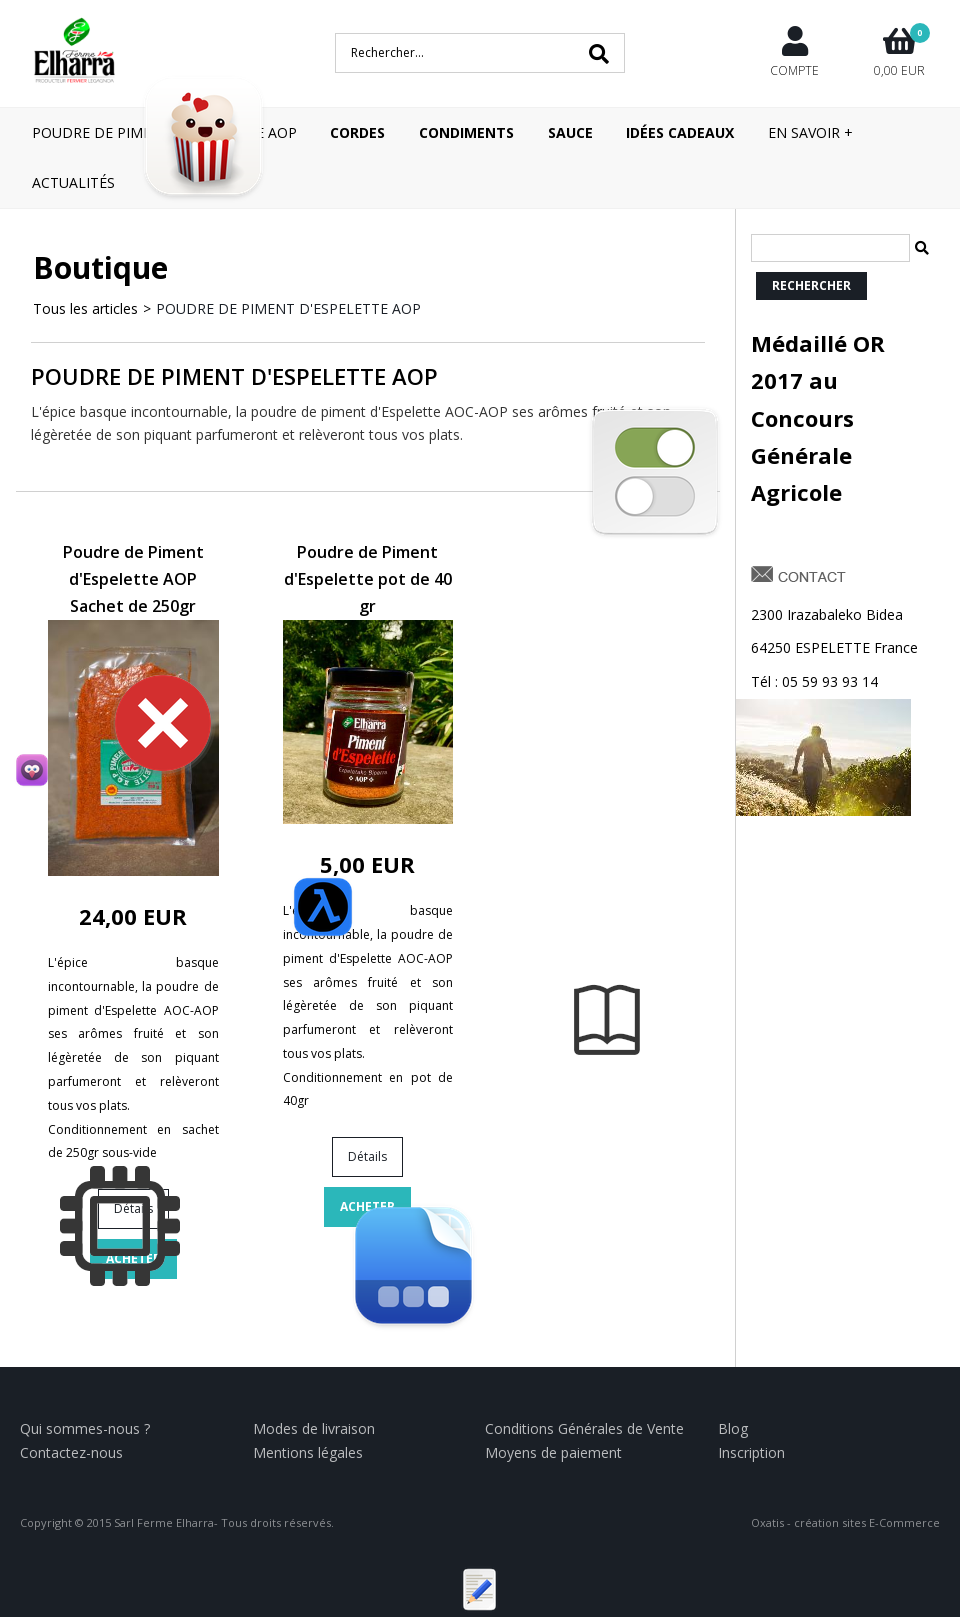 This screenshot has height=1617, width=960. What do you see at coordinates (32, 770) in the screenshot?
I see `open cawbird twitter client` at bounding box center [32, 770].